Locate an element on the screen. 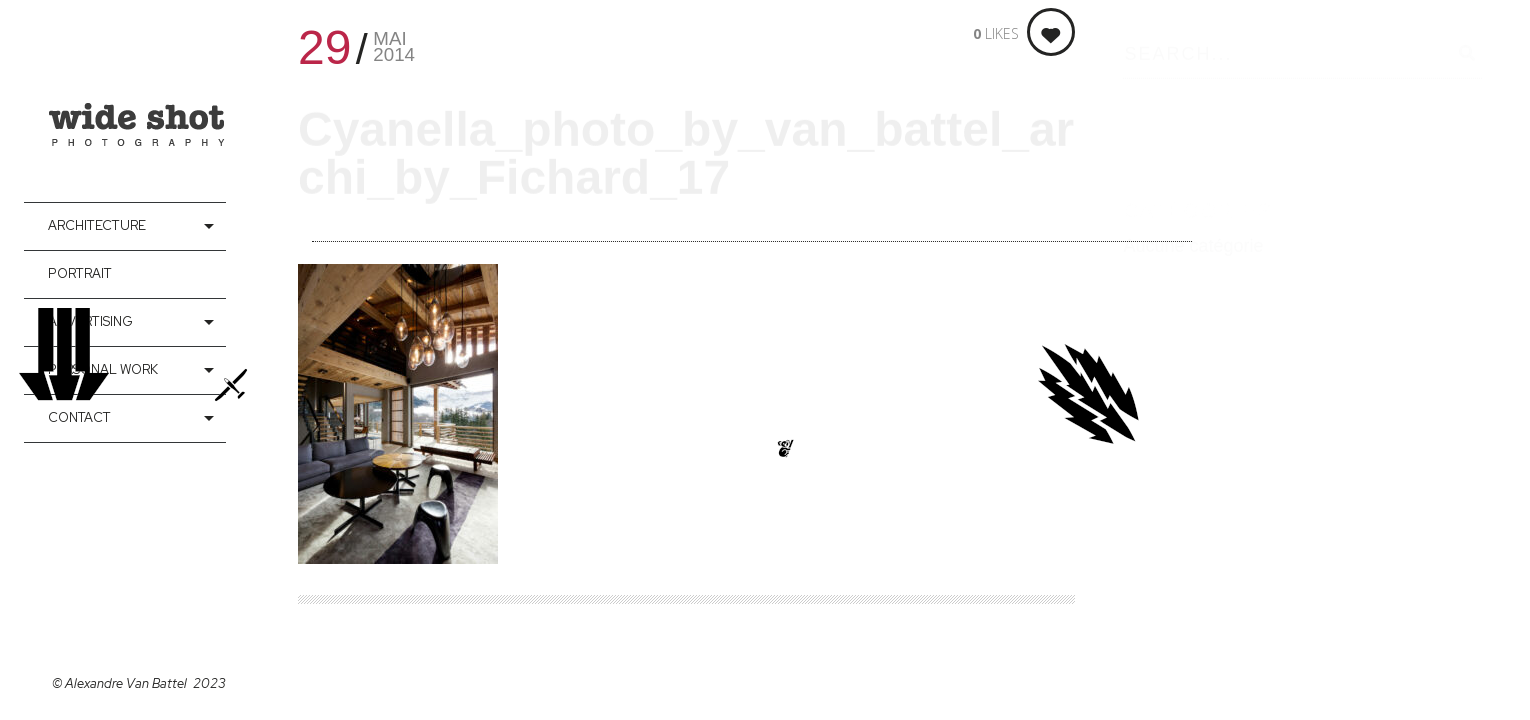  access glider or sailplane activities is located at coordinates (231, 385).